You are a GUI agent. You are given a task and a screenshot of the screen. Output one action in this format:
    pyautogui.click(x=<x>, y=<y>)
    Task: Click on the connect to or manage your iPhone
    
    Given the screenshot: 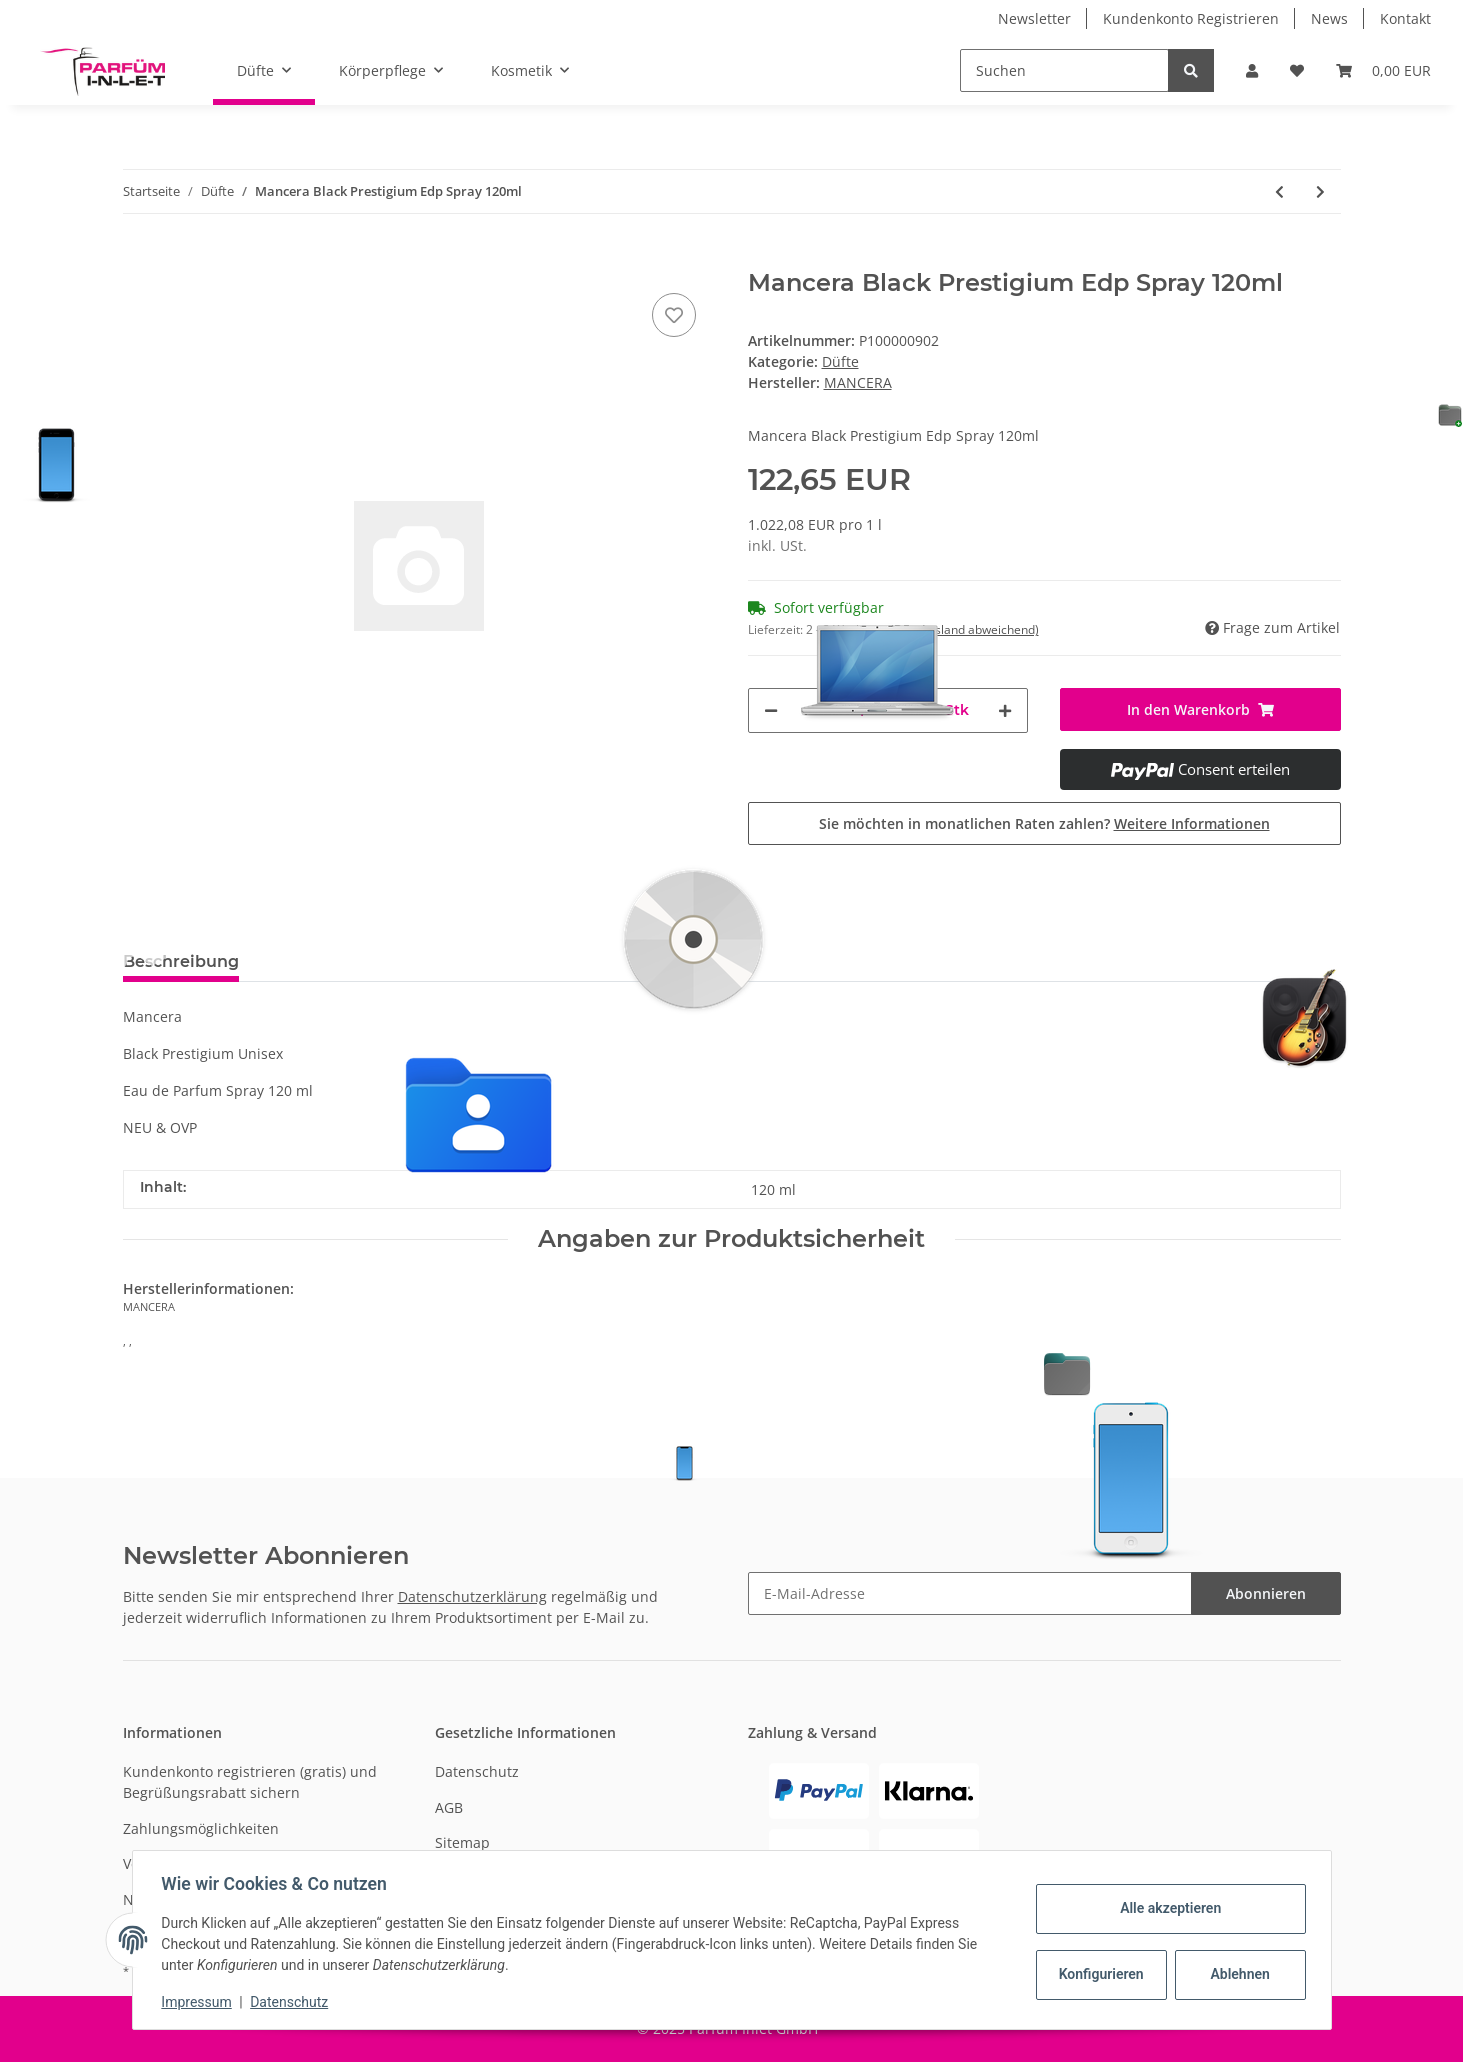 What is the action you would take?
    pyautogui.click(x=684, y=1463)
    